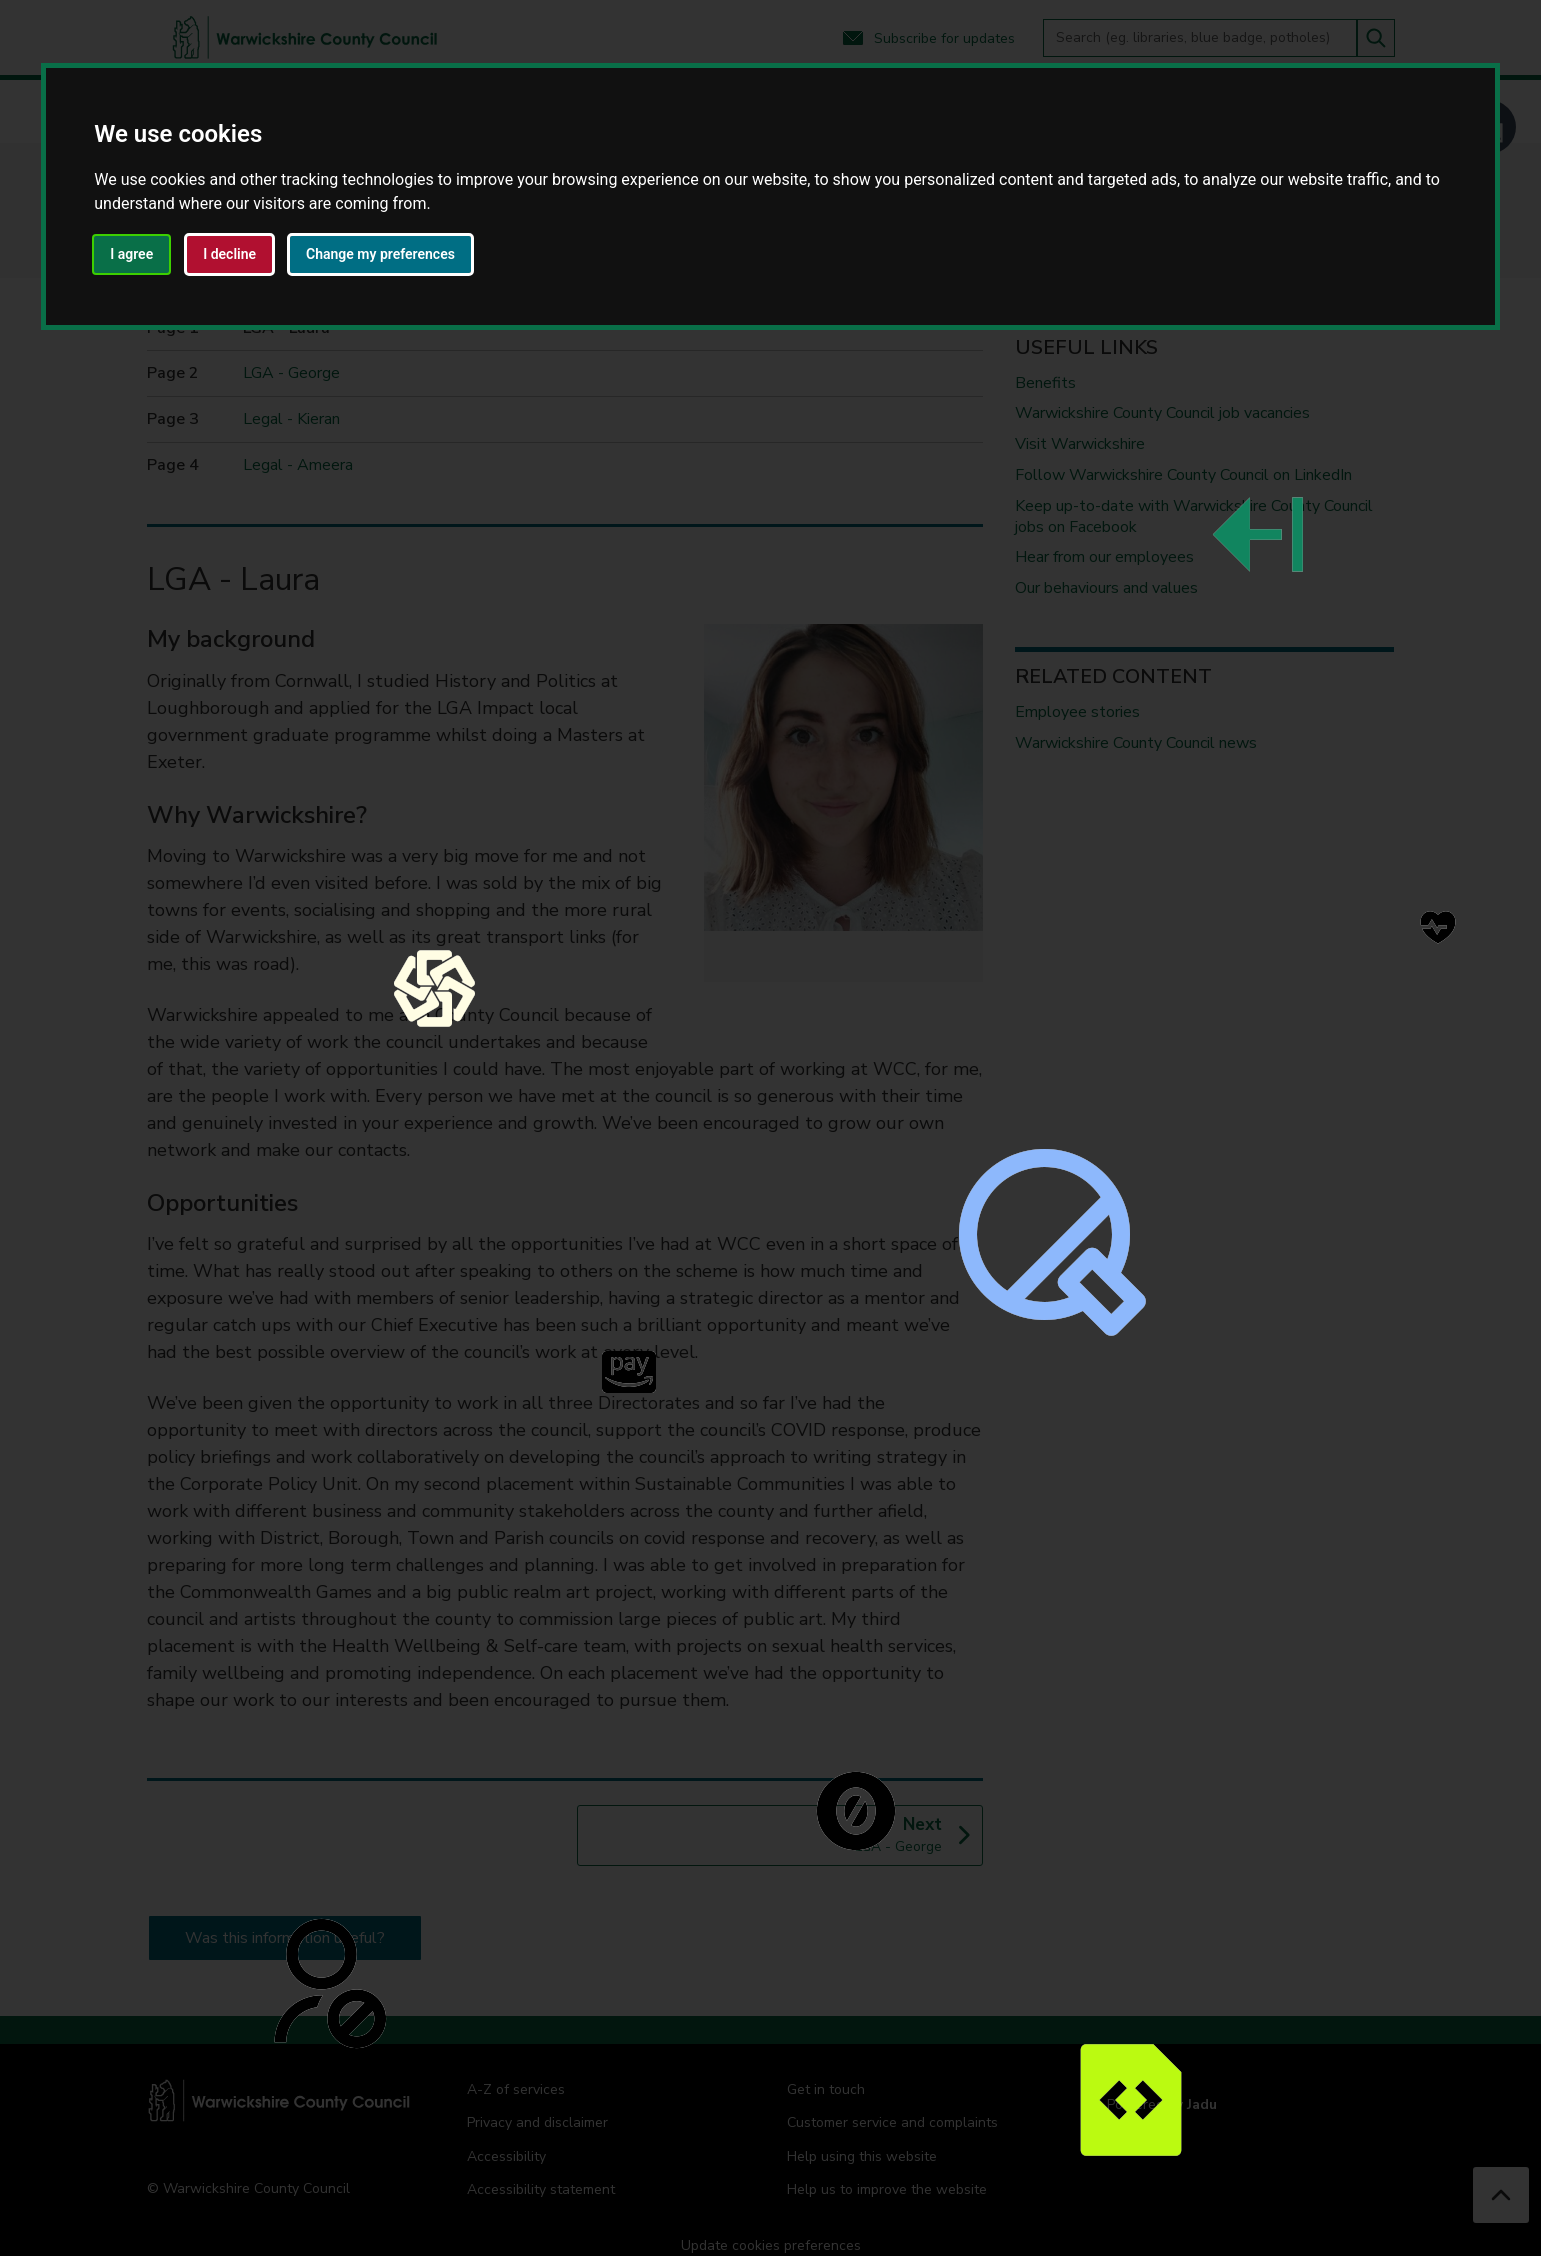 The image size is (1541, 2256). What do you see at coordinates (629, 1372) in the screenshot?
I see `pay with amazon pay at checkout` at bounding box center [629, 1372].